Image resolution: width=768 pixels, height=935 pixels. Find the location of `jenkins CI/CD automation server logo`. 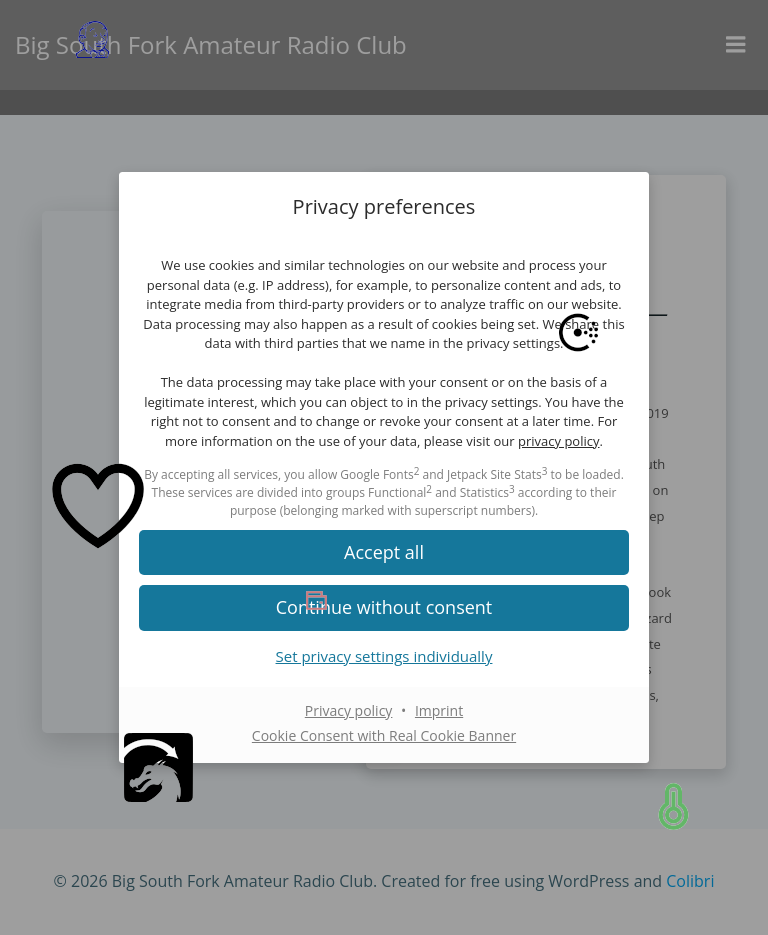

jenkins CI/CD automation server logo is located at coordinates (92, 39).